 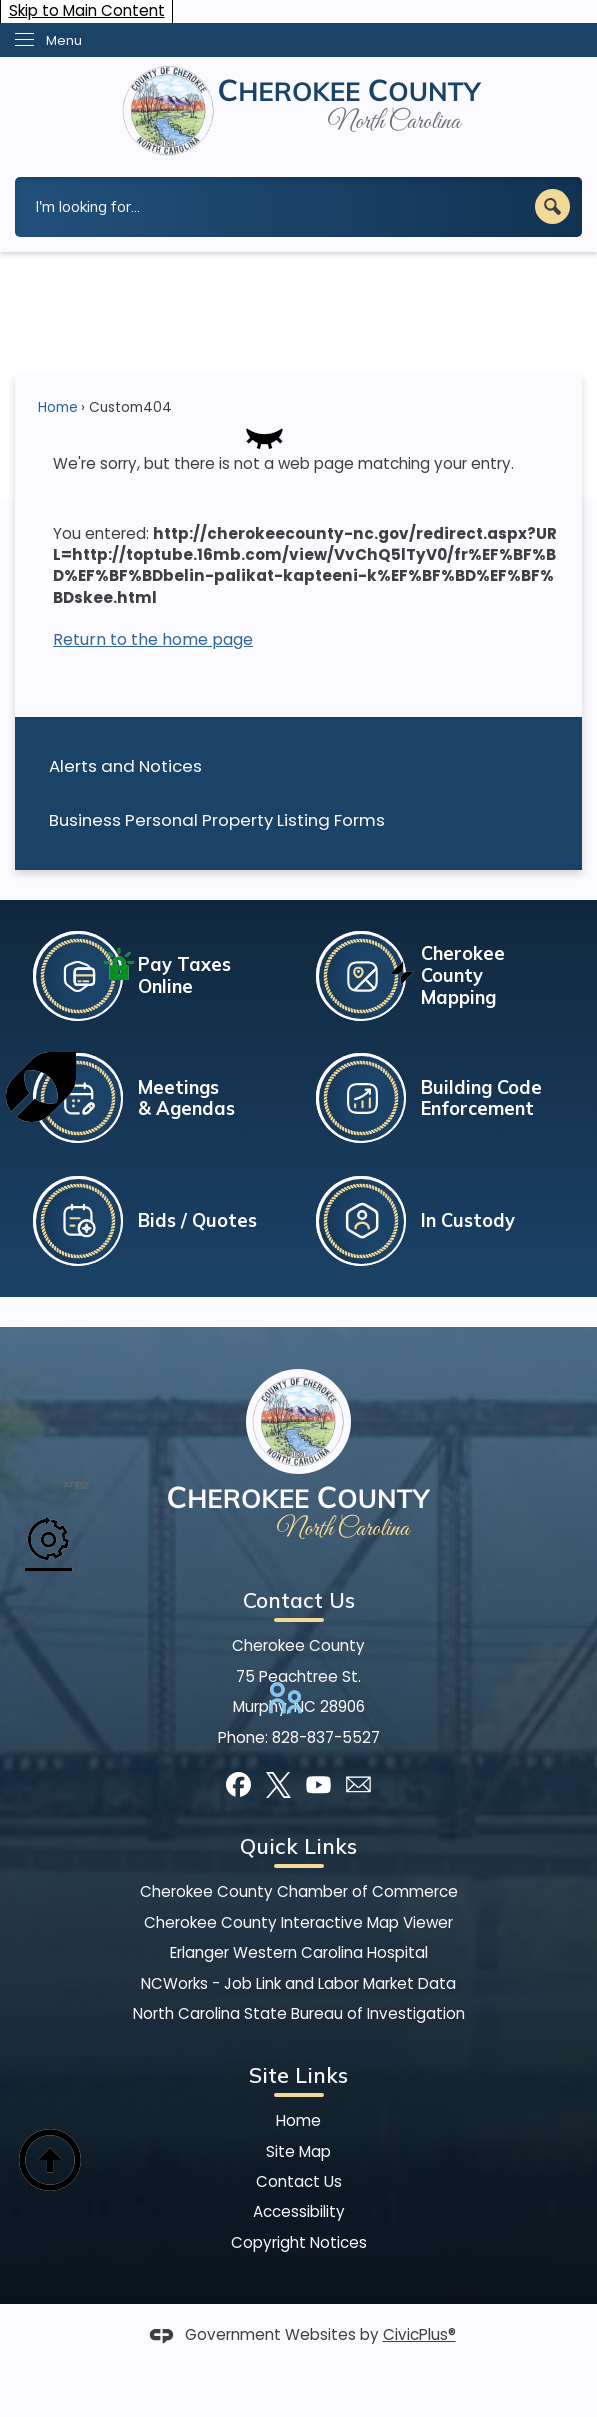 What do you see at coordinates (402, 973) in the screenshot?
I see `glide app logo` at bounding box center [402, 973].